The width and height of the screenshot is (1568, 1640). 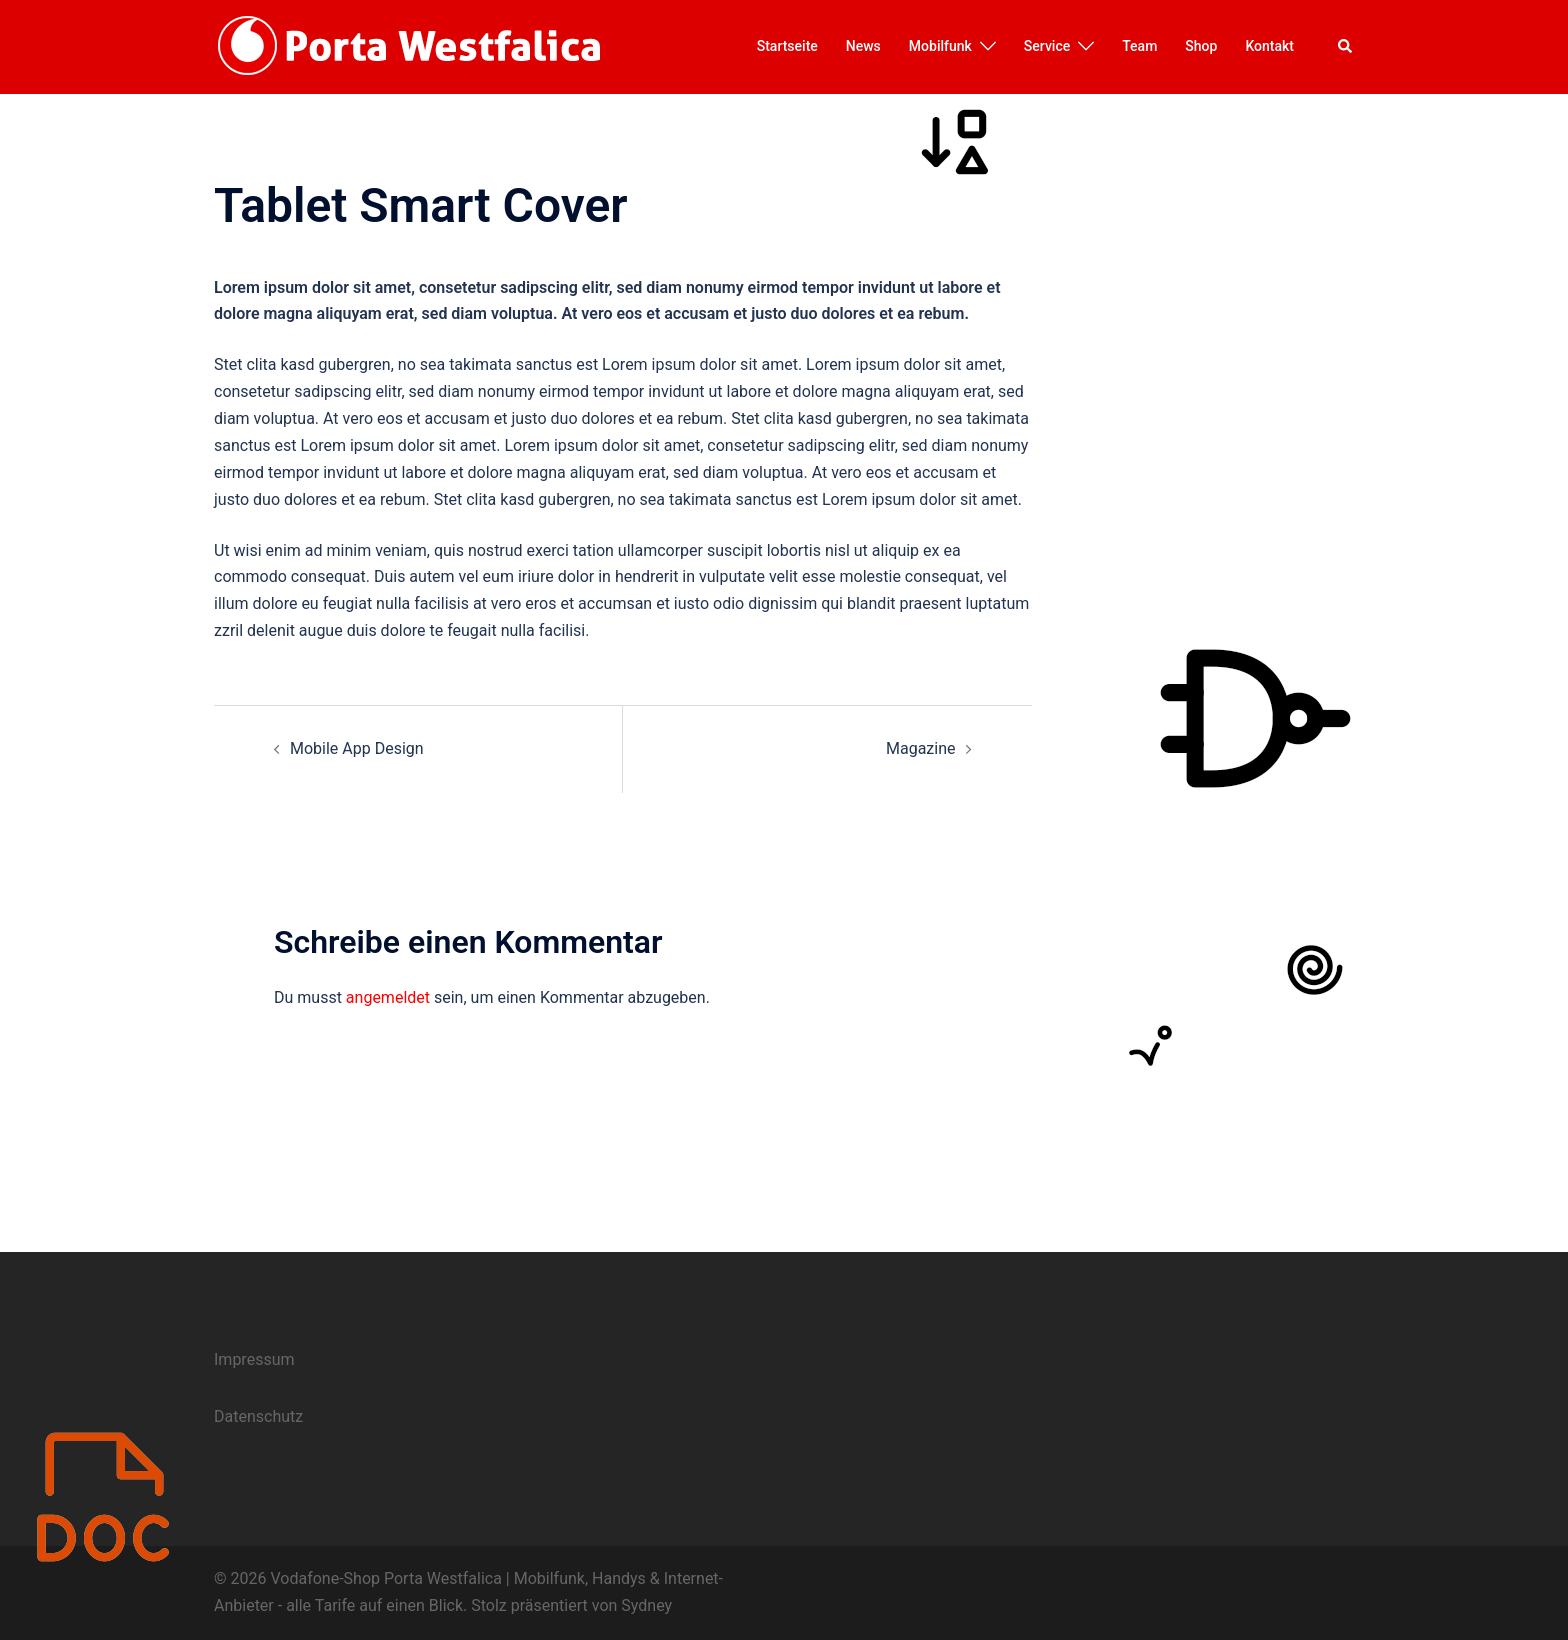 I want to click on bounce or redirect content to the right, so click(x=1150, y=1044).